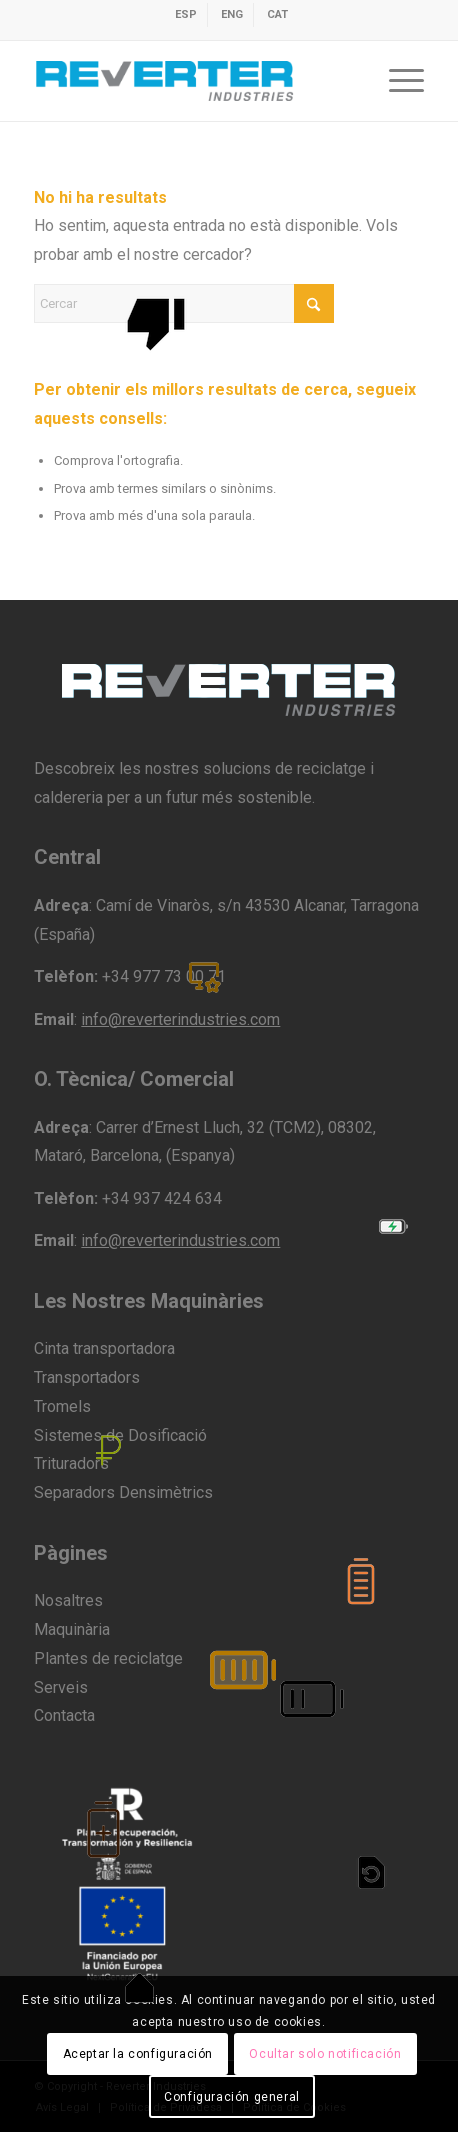  I want to click on view price in russian rubles, so click(108, 1450).